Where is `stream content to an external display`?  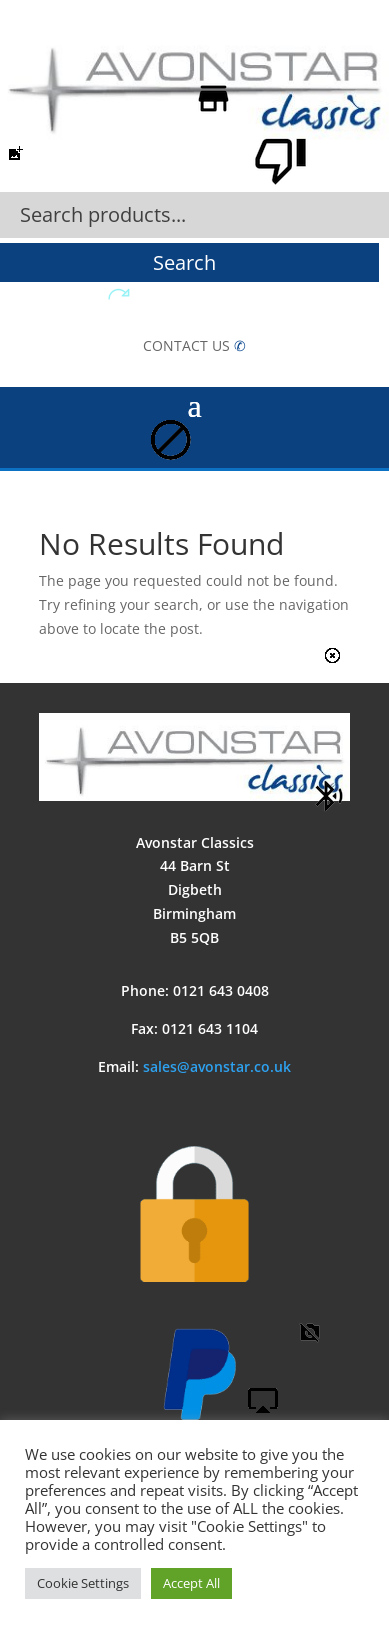 stream content to an external display is located at coordinates (263, 1400).